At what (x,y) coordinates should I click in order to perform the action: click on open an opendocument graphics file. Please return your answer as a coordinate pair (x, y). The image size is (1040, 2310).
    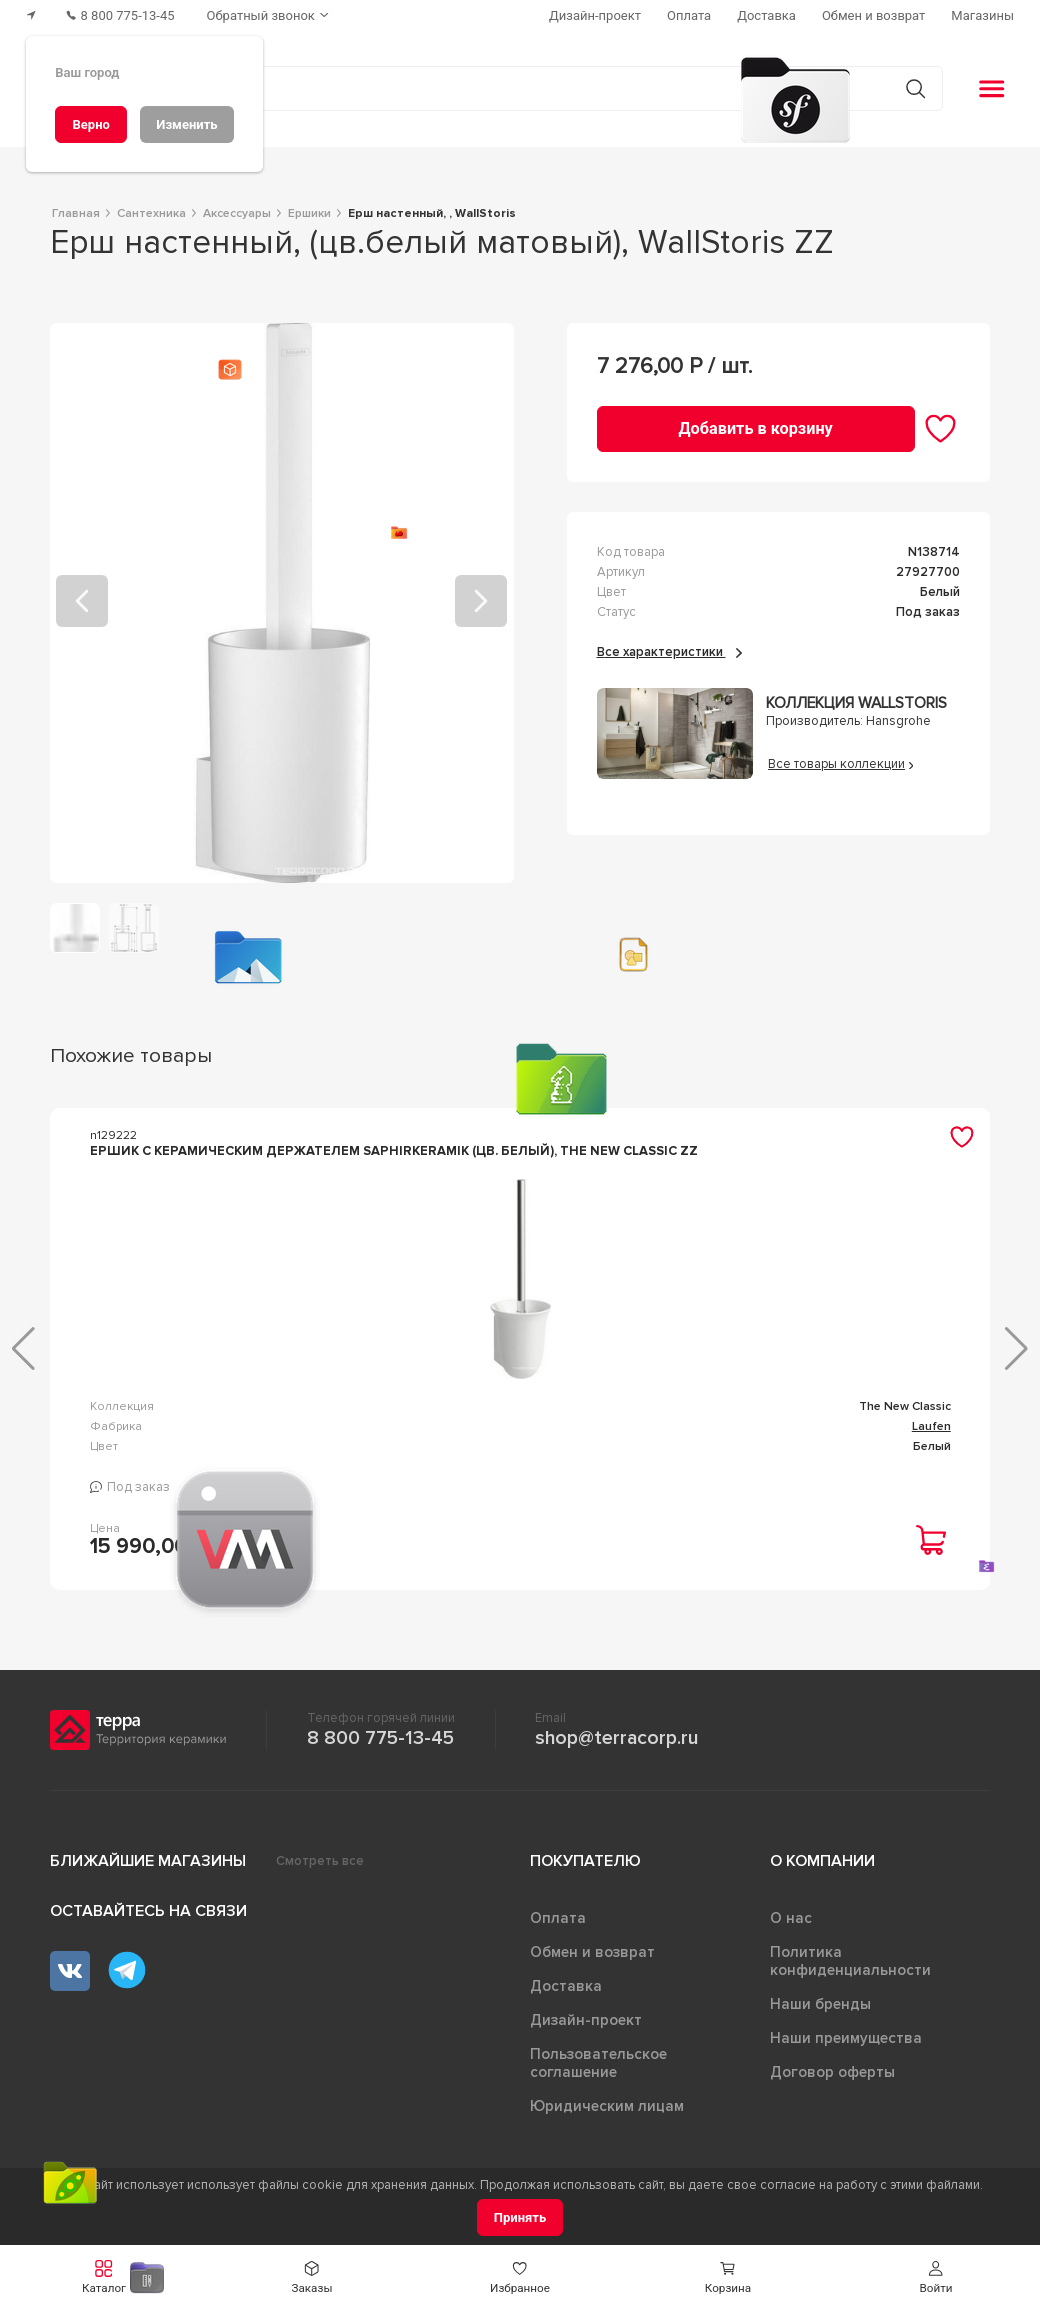
    Looking at the image, I should click on (633, 954).